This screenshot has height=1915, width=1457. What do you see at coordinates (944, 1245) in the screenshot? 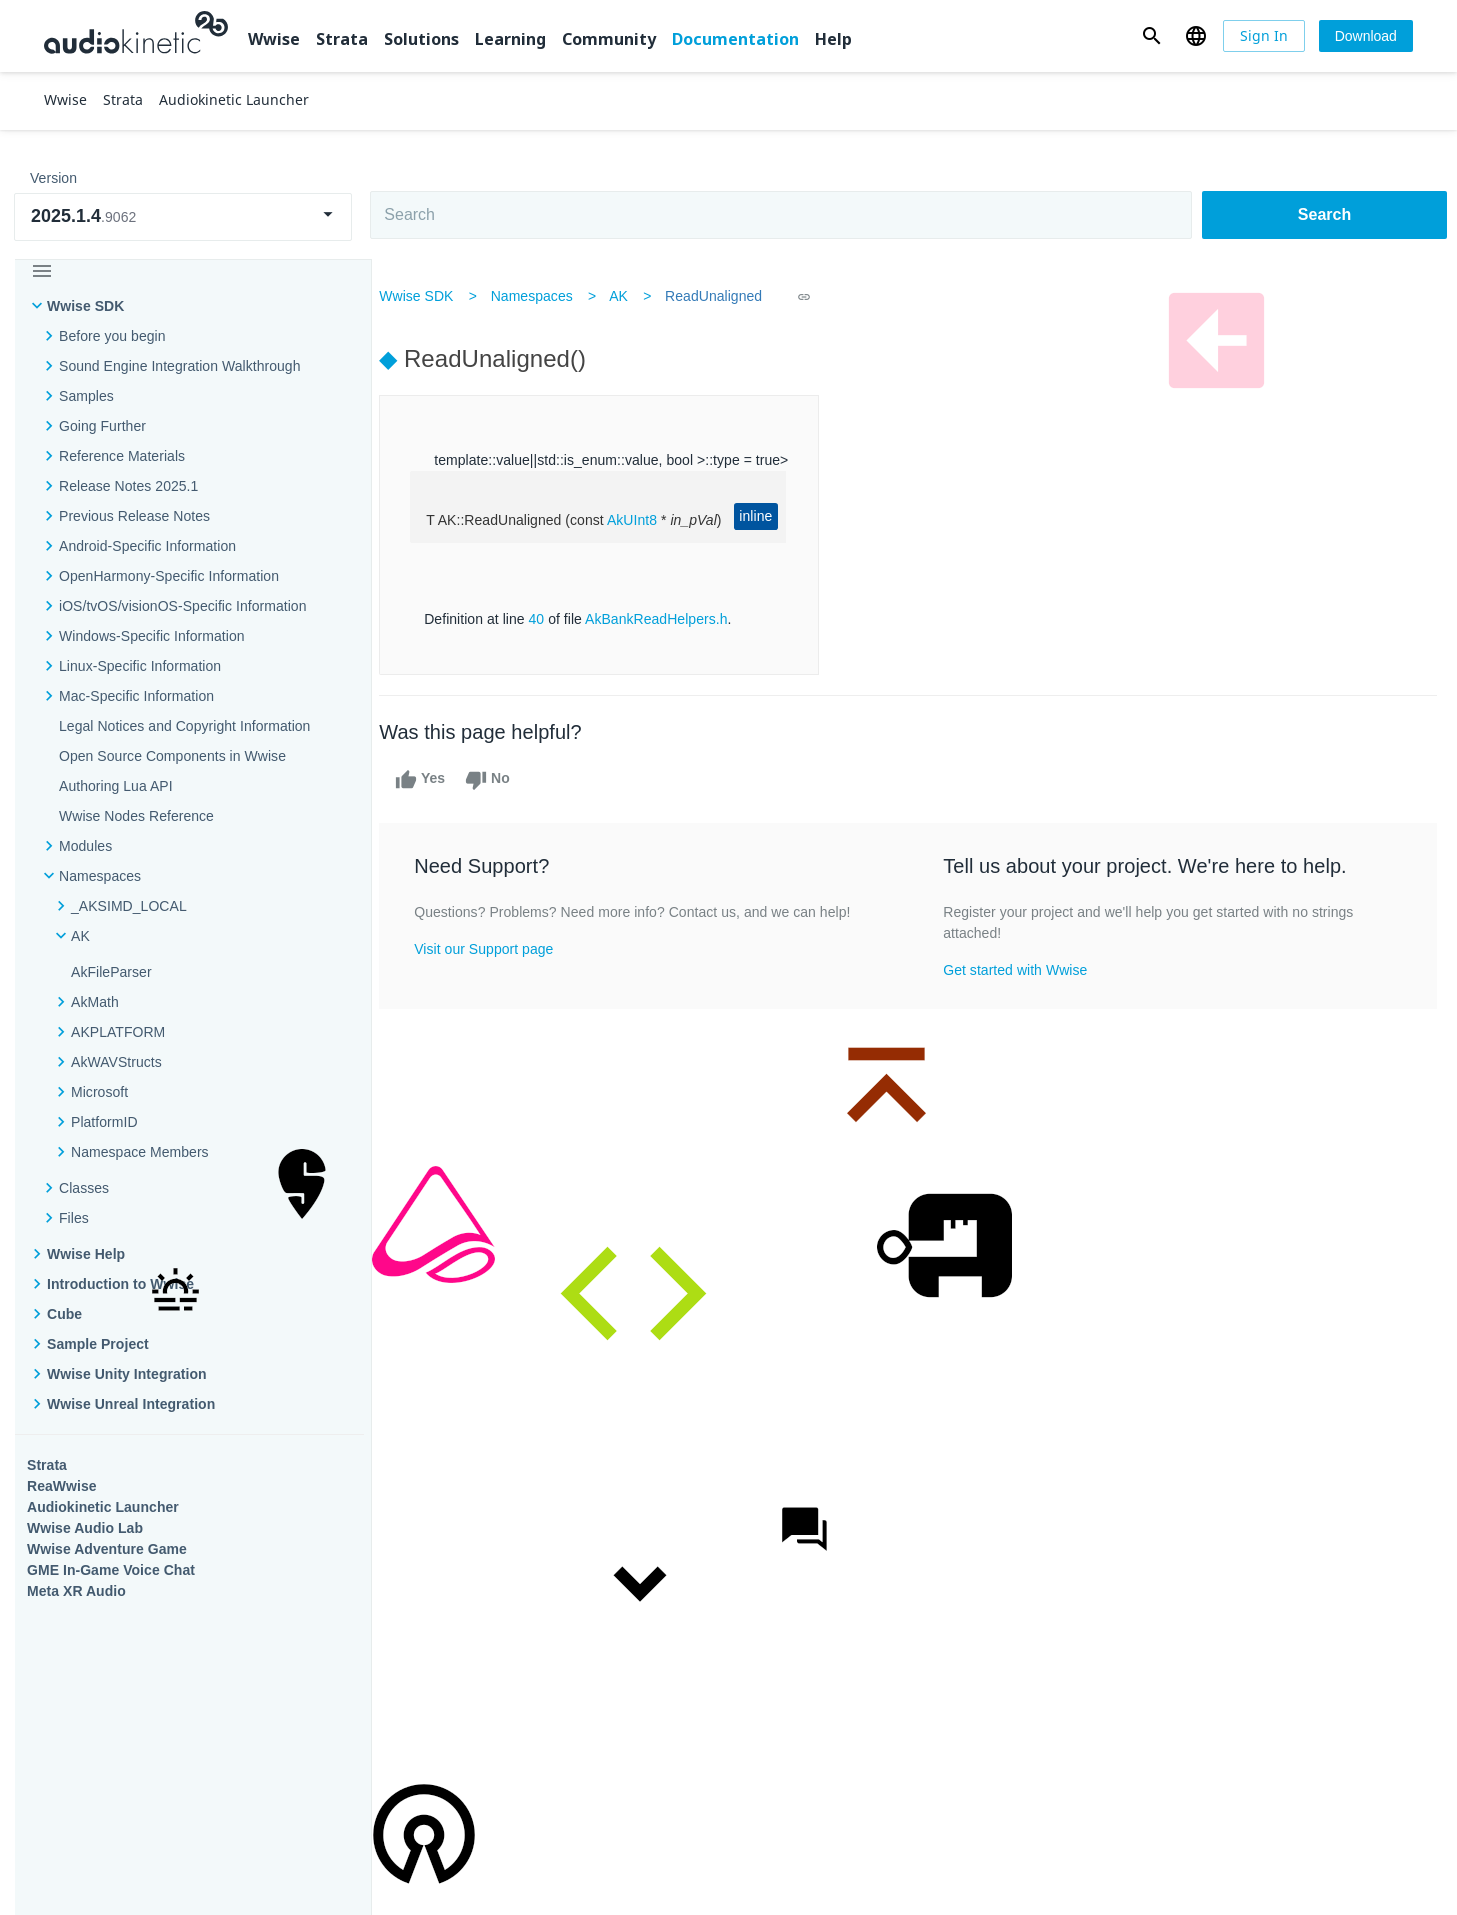
I see `open authentik identity provider settings` at bounding box center [944, 1245].